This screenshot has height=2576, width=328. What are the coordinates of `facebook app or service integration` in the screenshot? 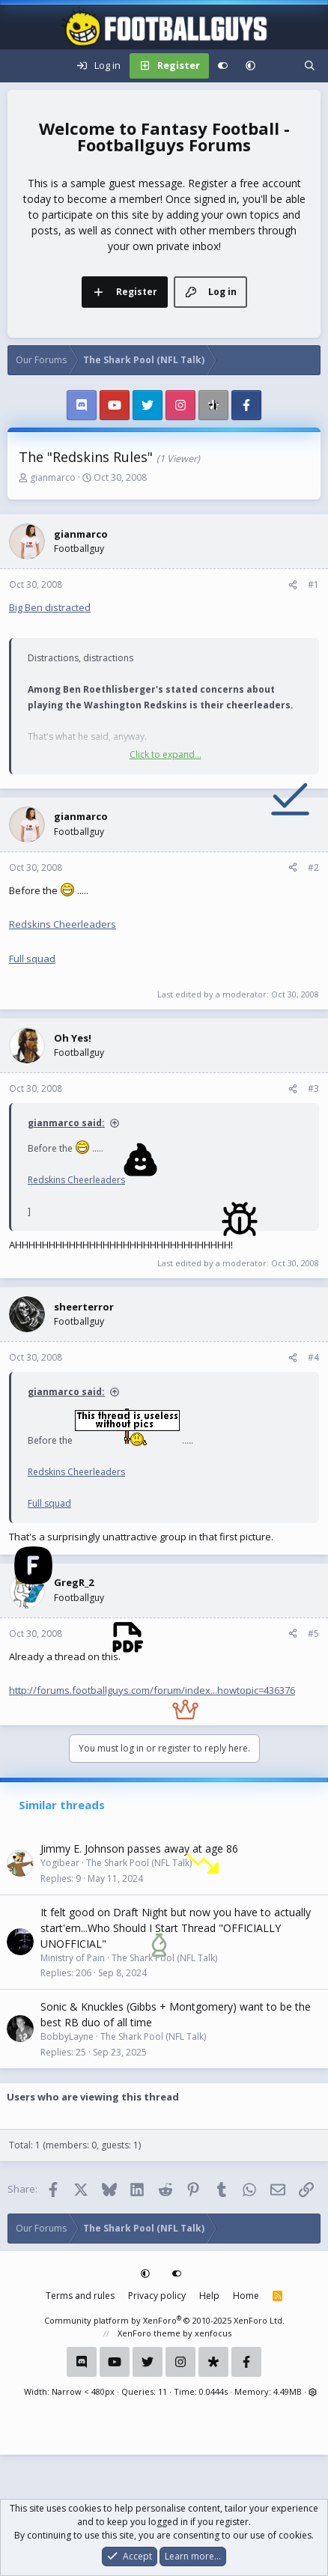 It's located at (33, 1565).